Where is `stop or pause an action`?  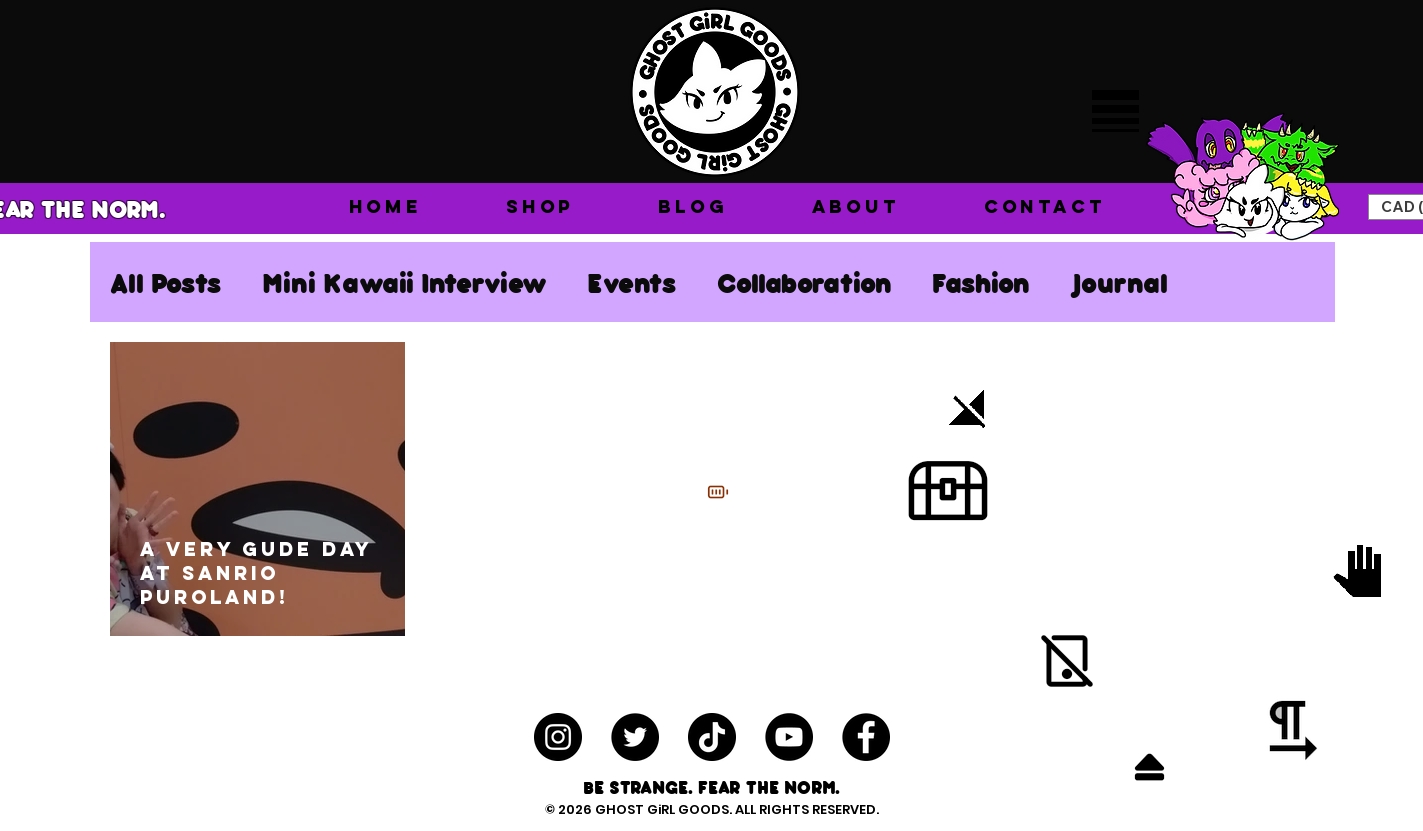
stop or pause an action is located at coordinates (1357, 571).